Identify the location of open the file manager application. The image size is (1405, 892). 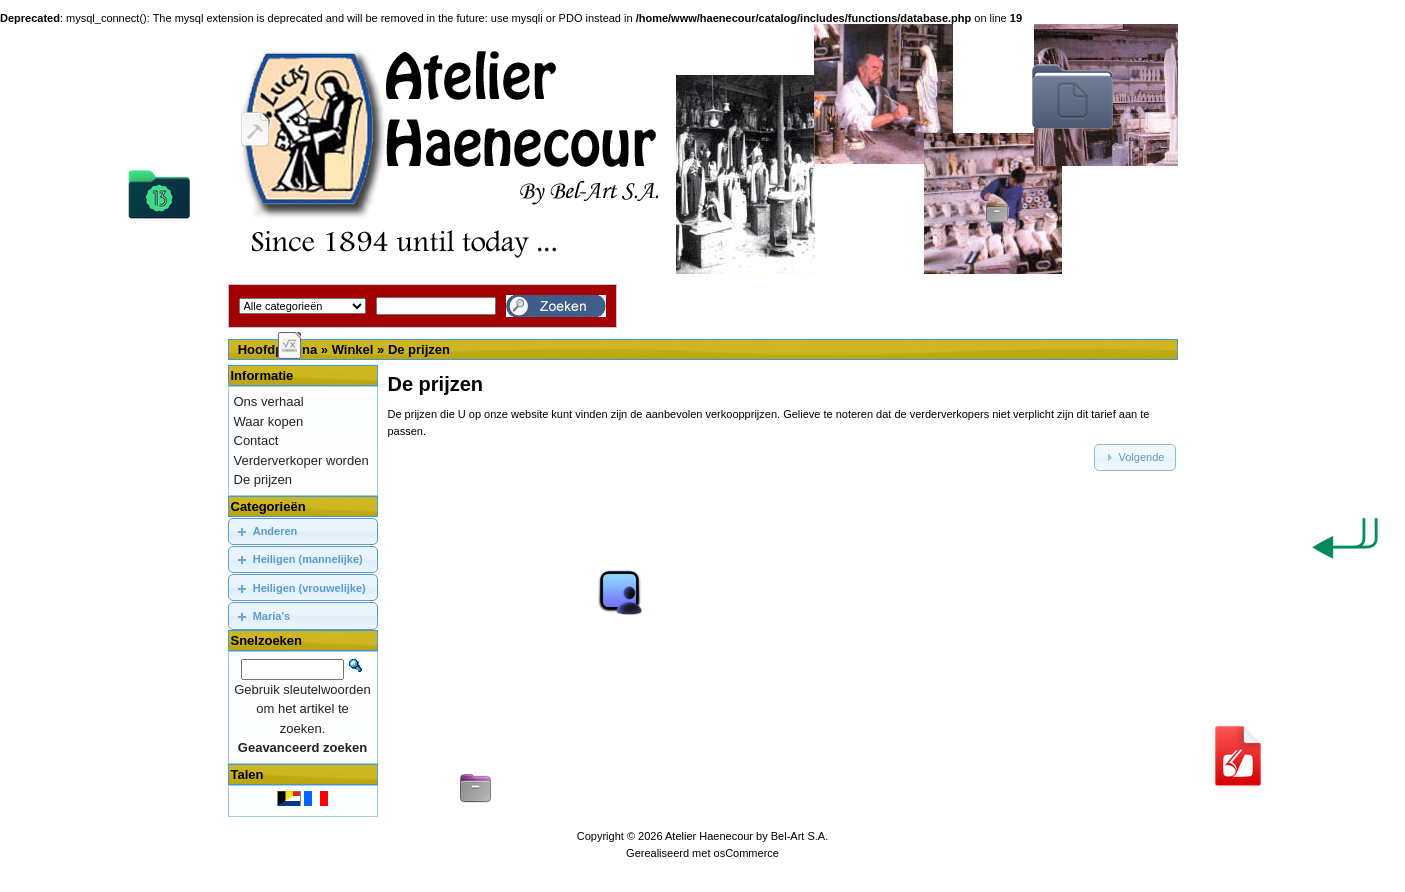
(997, 212).